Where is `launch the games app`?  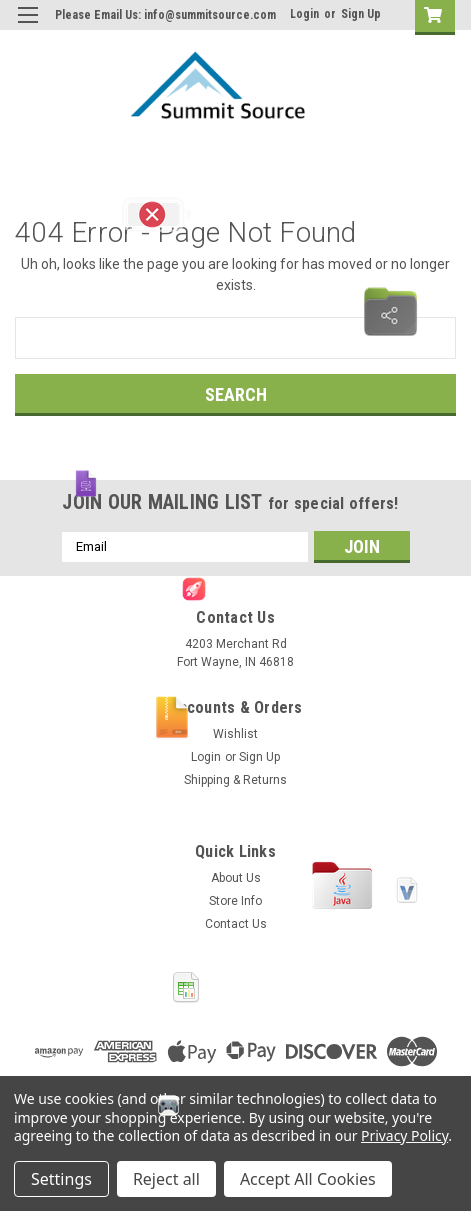 launch the games app is located at coordinates (194, 589).